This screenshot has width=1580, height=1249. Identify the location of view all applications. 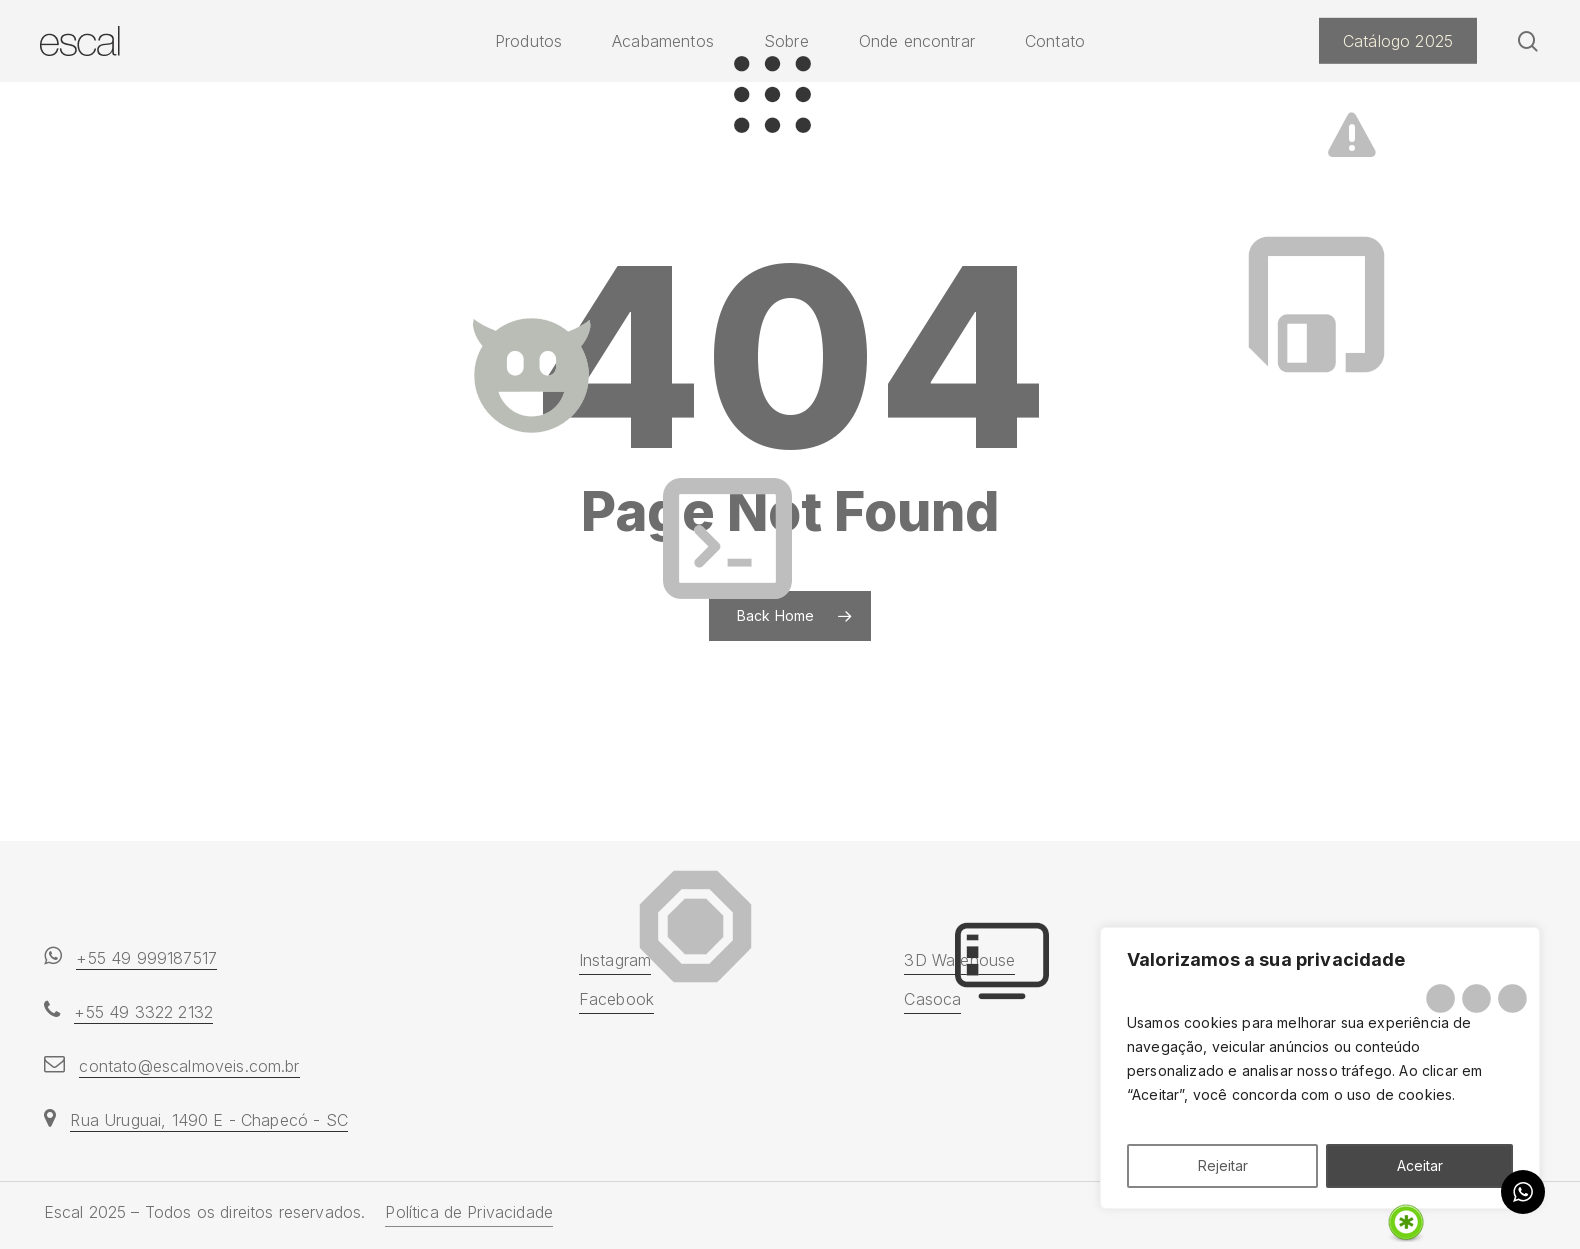
(772, 94).